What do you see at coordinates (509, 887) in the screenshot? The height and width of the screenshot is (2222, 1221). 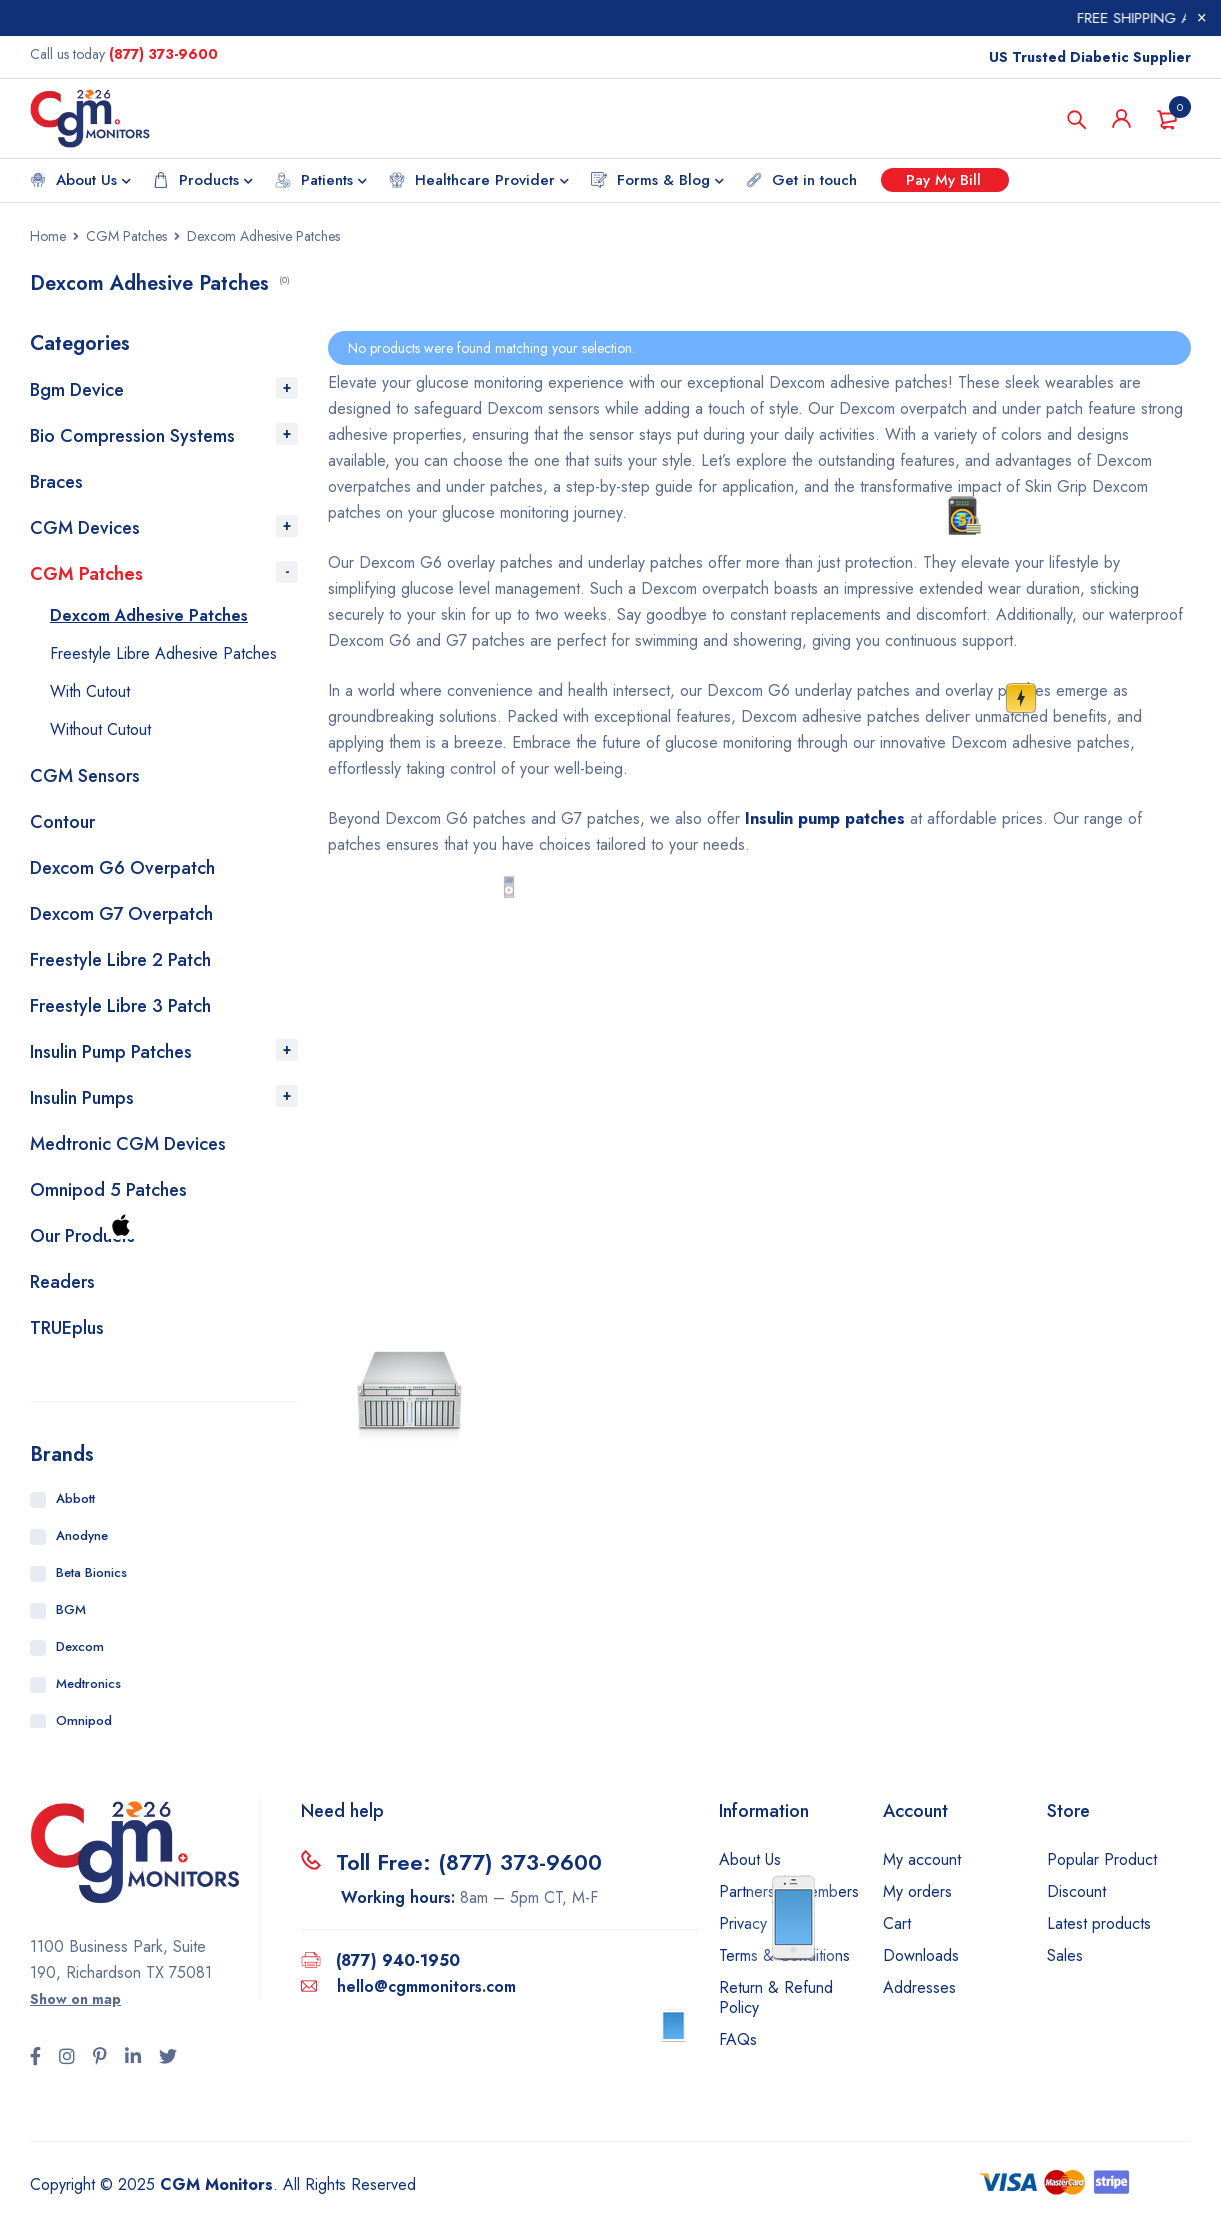 I see `iPod nano device connected` at bounding box center [509, 887].